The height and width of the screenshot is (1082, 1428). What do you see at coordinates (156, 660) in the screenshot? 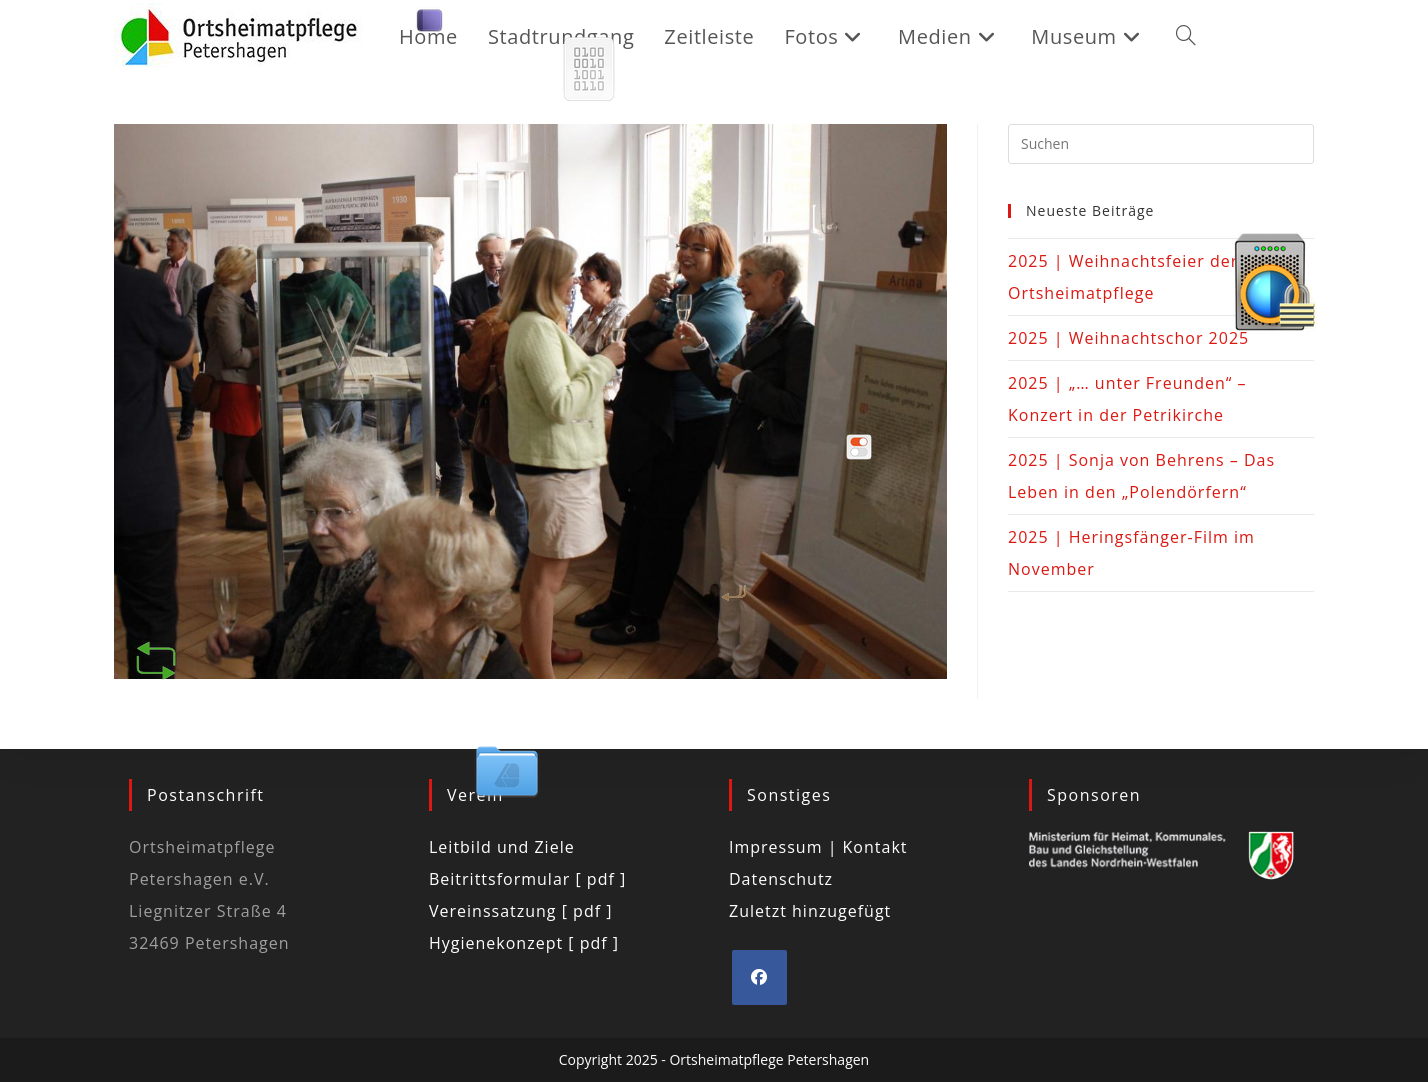
I see `sync or refresh mail inbox` at bounding box center [156, 660].